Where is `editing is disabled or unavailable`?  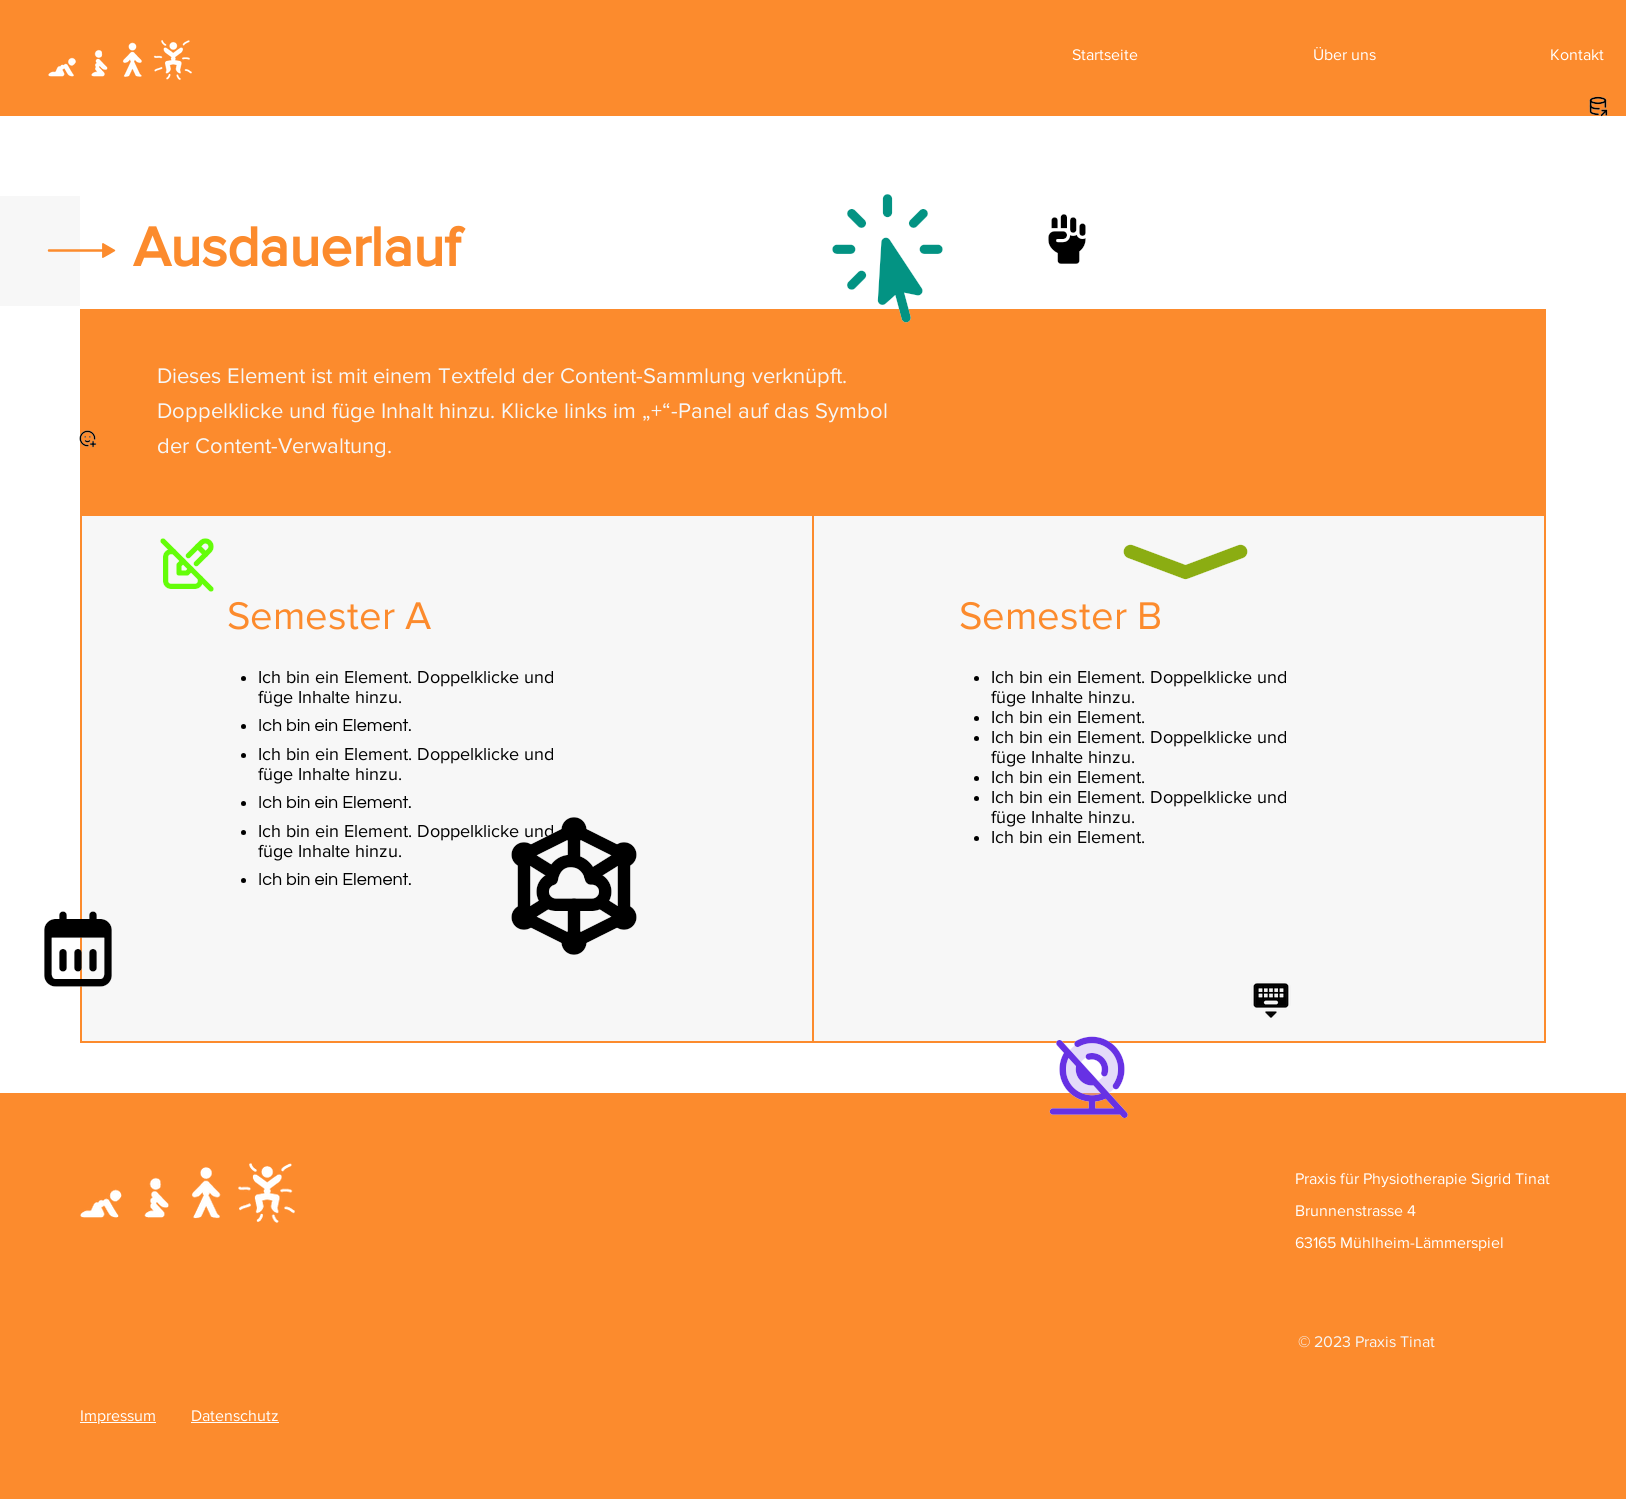 editing is disabled or unavailable is located at coordinates (187, 565).